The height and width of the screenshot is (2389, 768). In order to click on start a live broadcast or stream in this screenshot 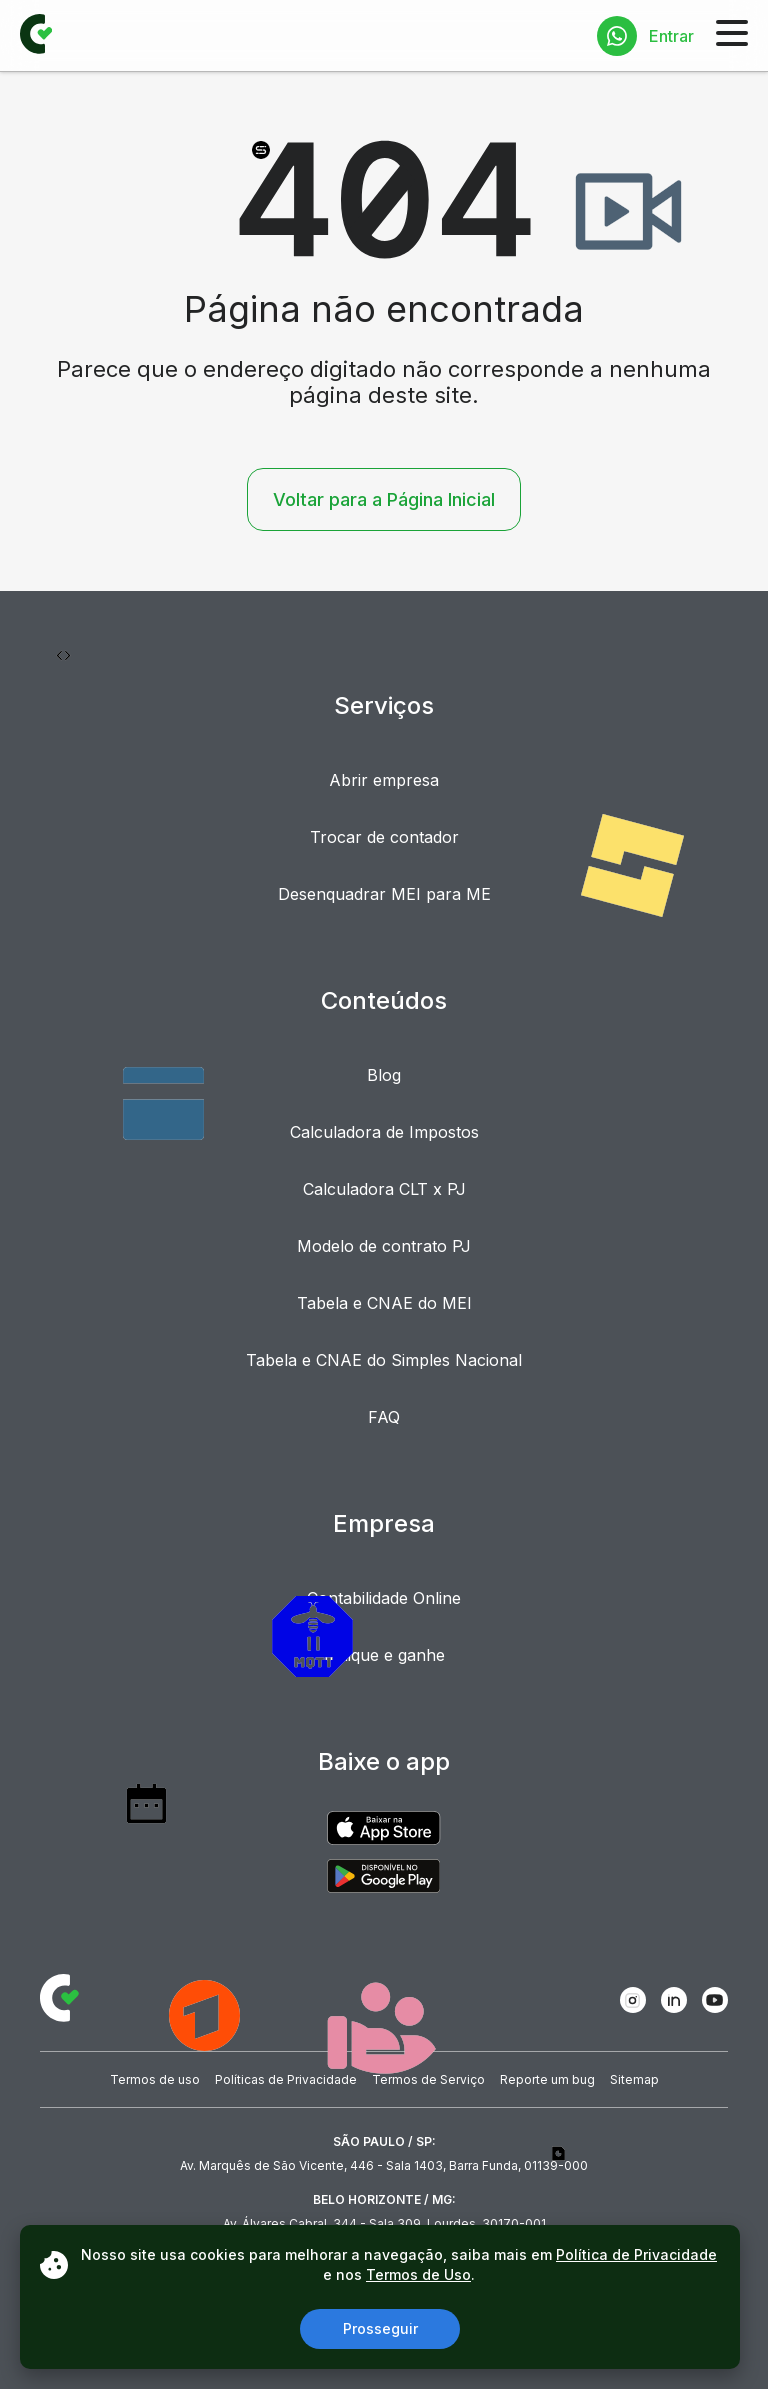, I will do `click(628, 211)`.